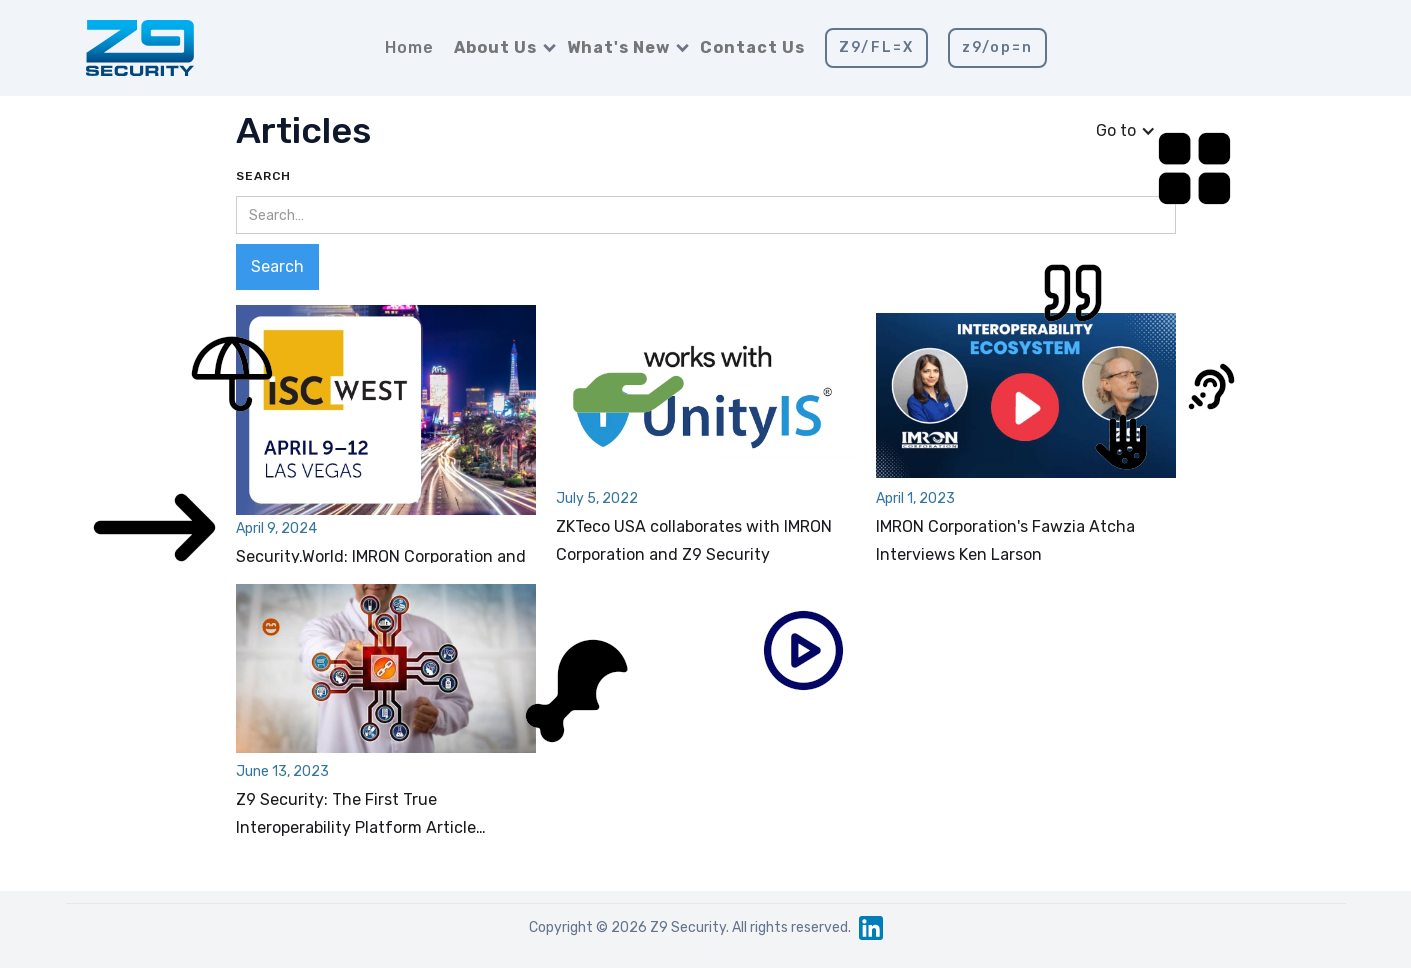 The height and width of the screenshot is (968, 1411). Describe the element at coordinates (803, 650) in the screenshot. I see `play media or video content` at that location.